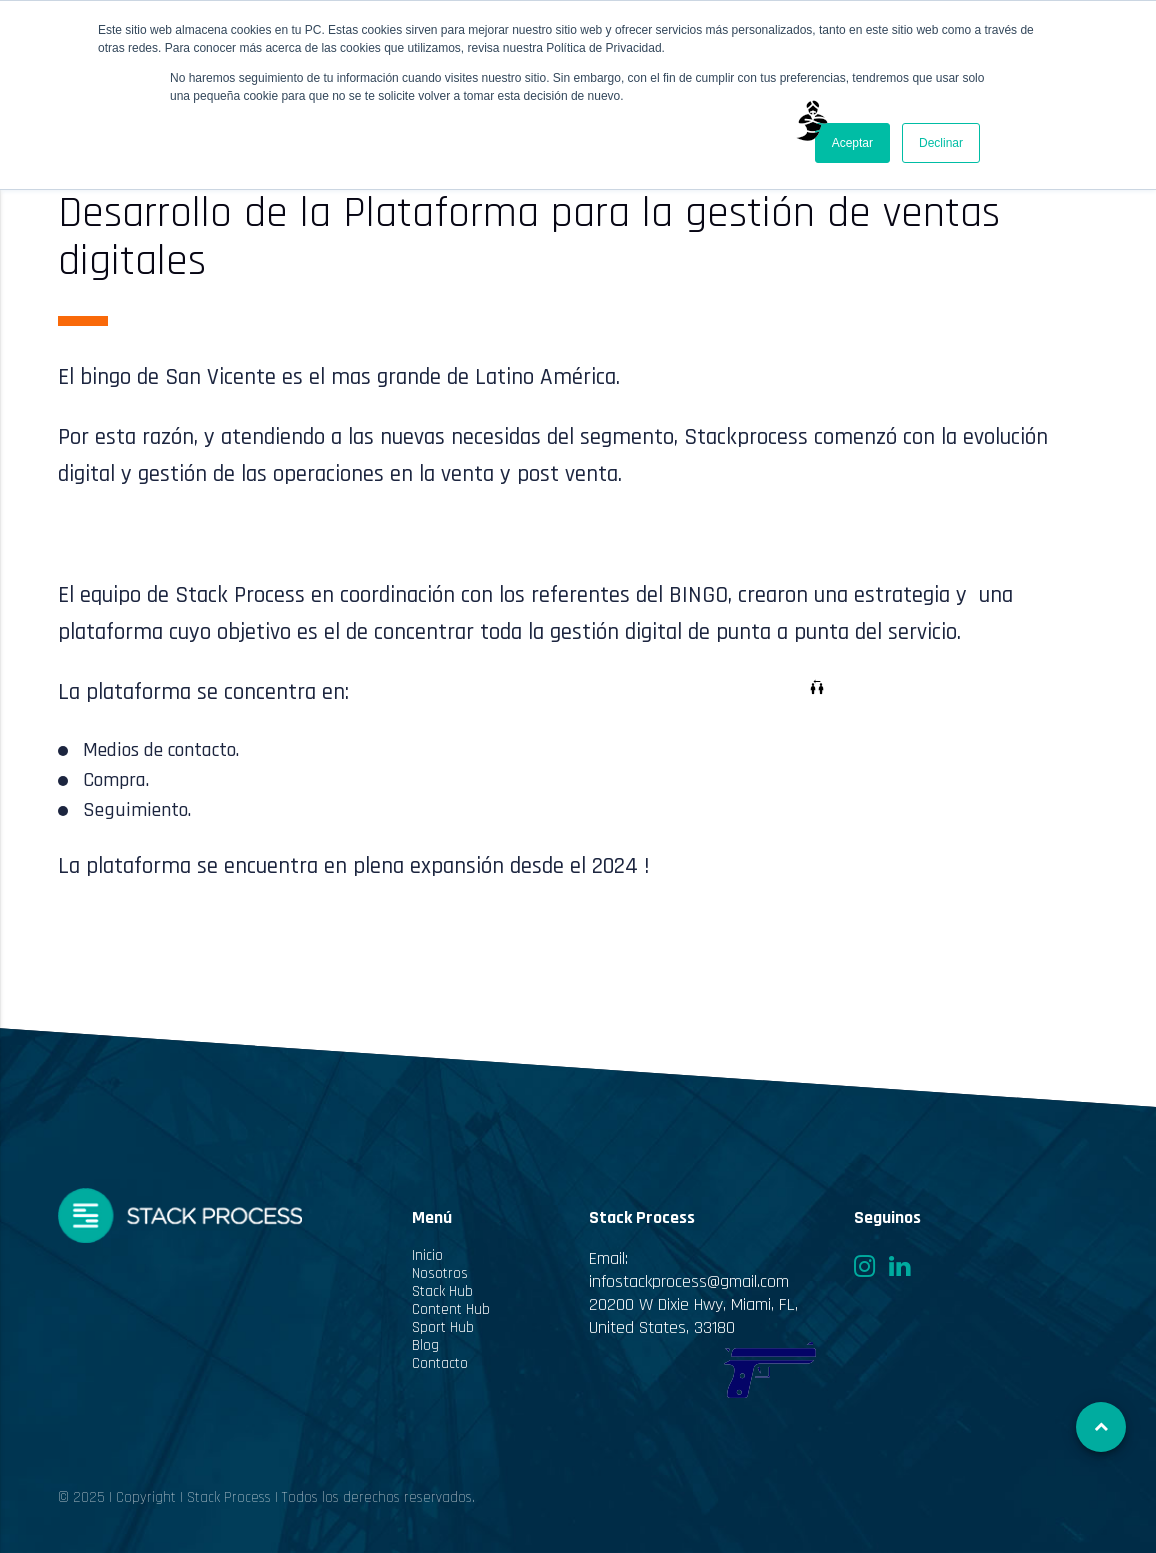 This screenshot has height=1553, width=1156. Describe the element at coordinates (770, 1370) in the screenshot. I see `select pistol weapon in game` at that location.